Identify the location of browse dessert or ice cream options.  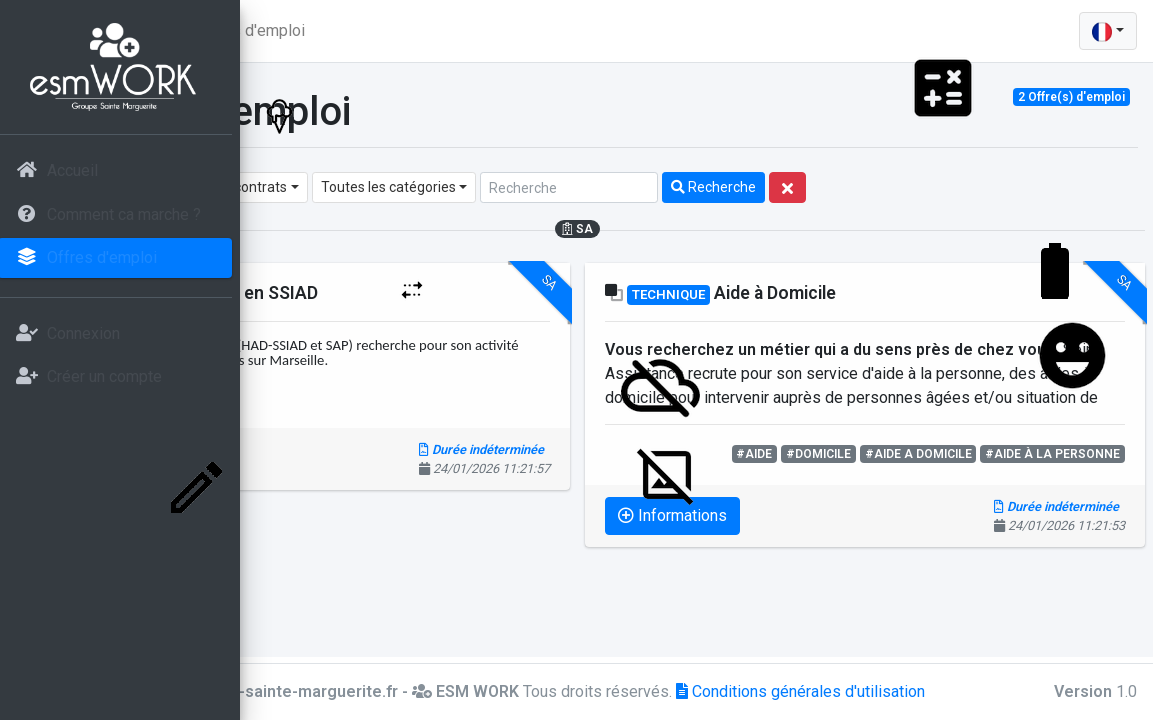
(279, 116).